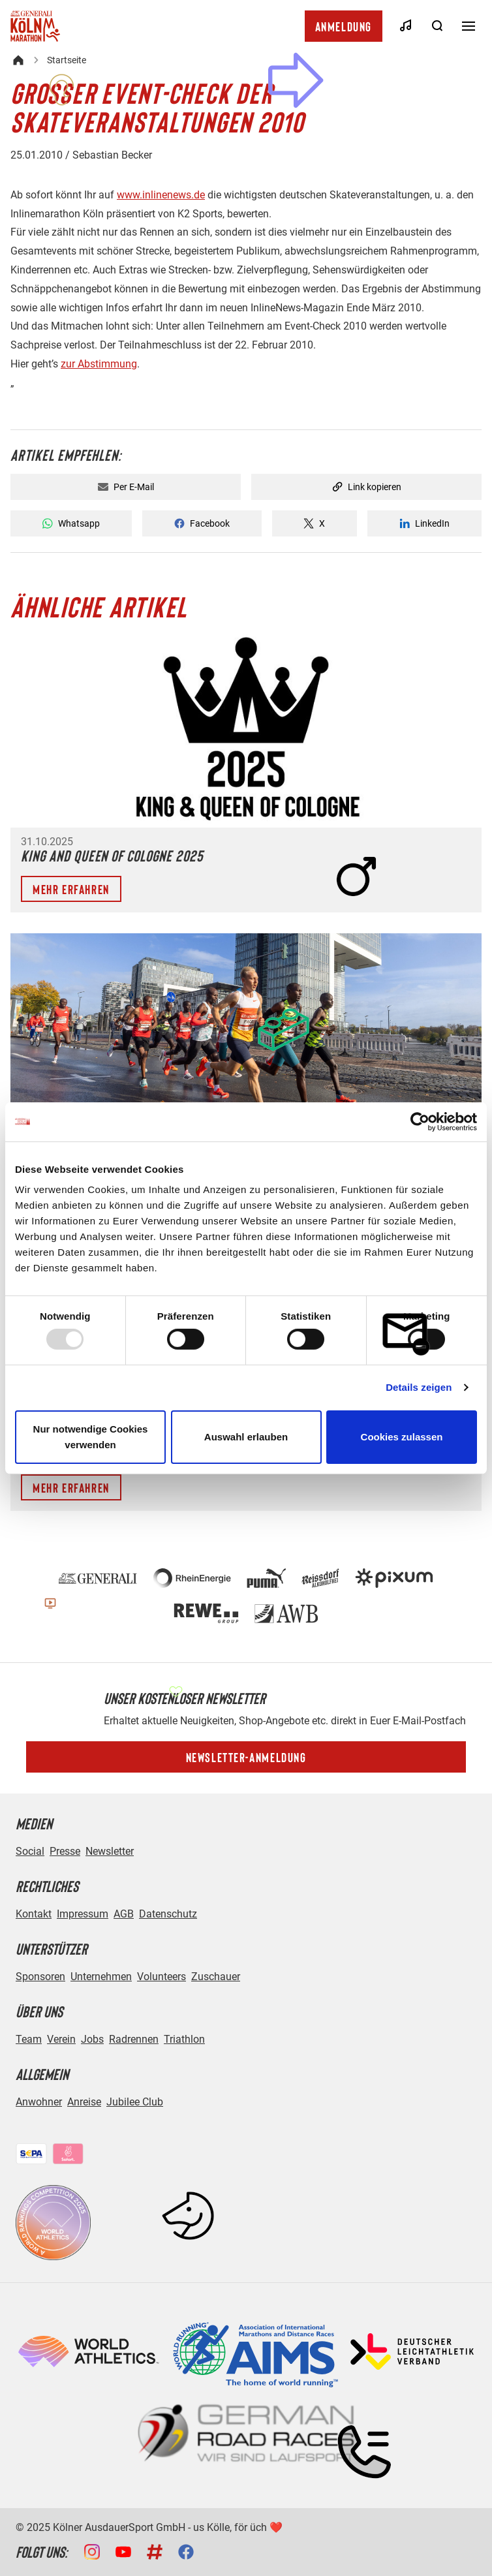 This screenshot has height=2576, width=492. Describe the element at coordinates (176, 1691) in the screenshot. I see `add to favorites` at that location.